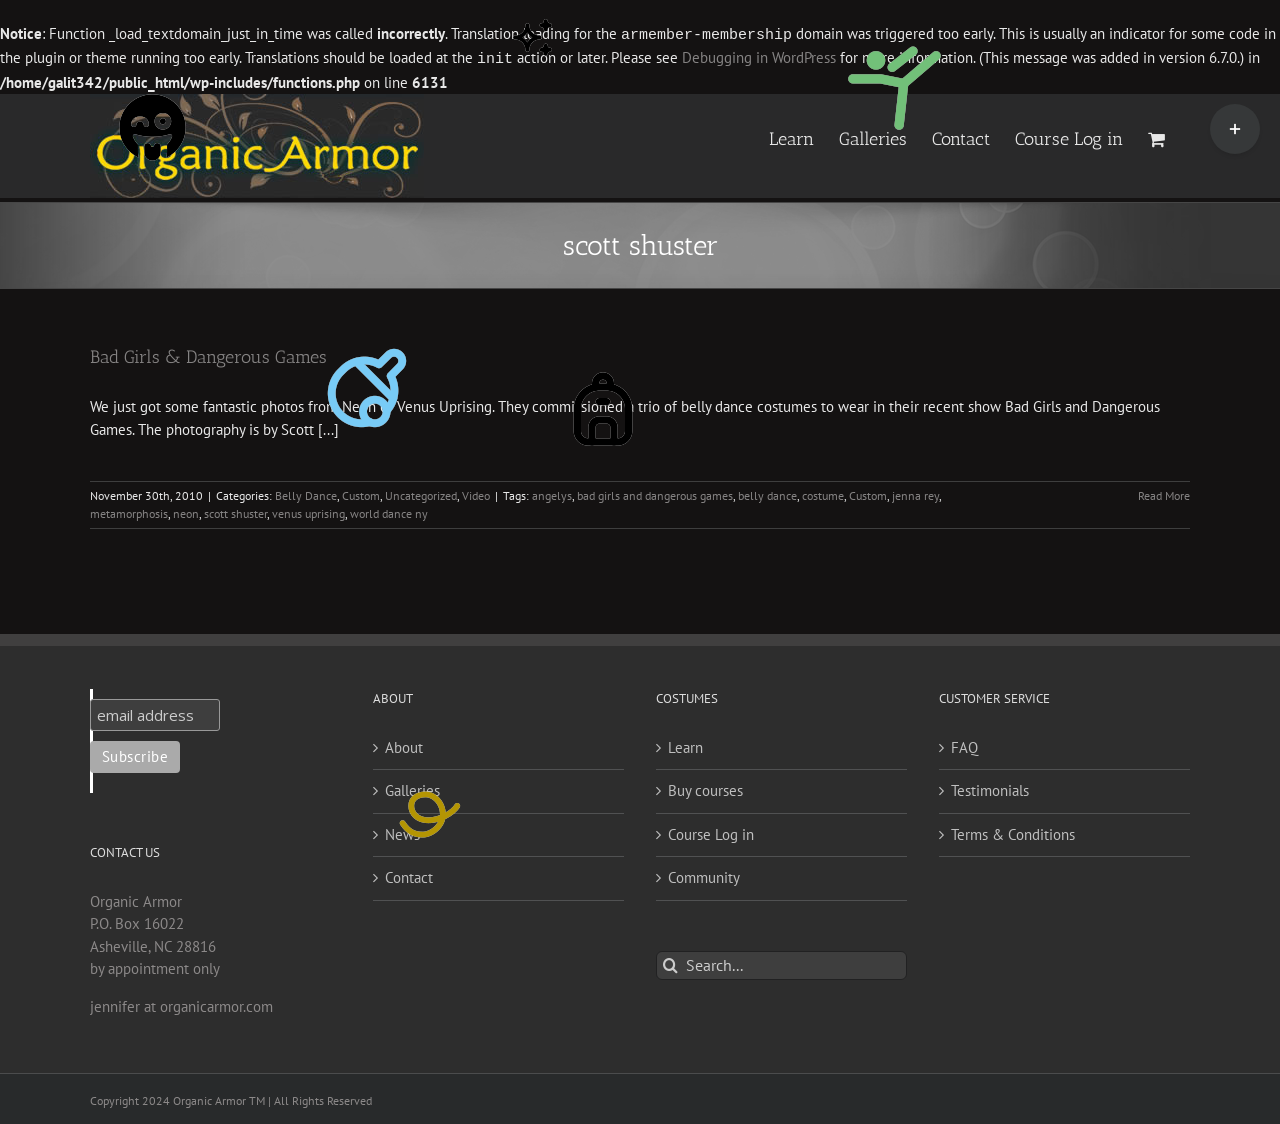  Describe the element at coordinates (367, 388) in the screenshot. I see `access table tennis or ping pong game` at that location.